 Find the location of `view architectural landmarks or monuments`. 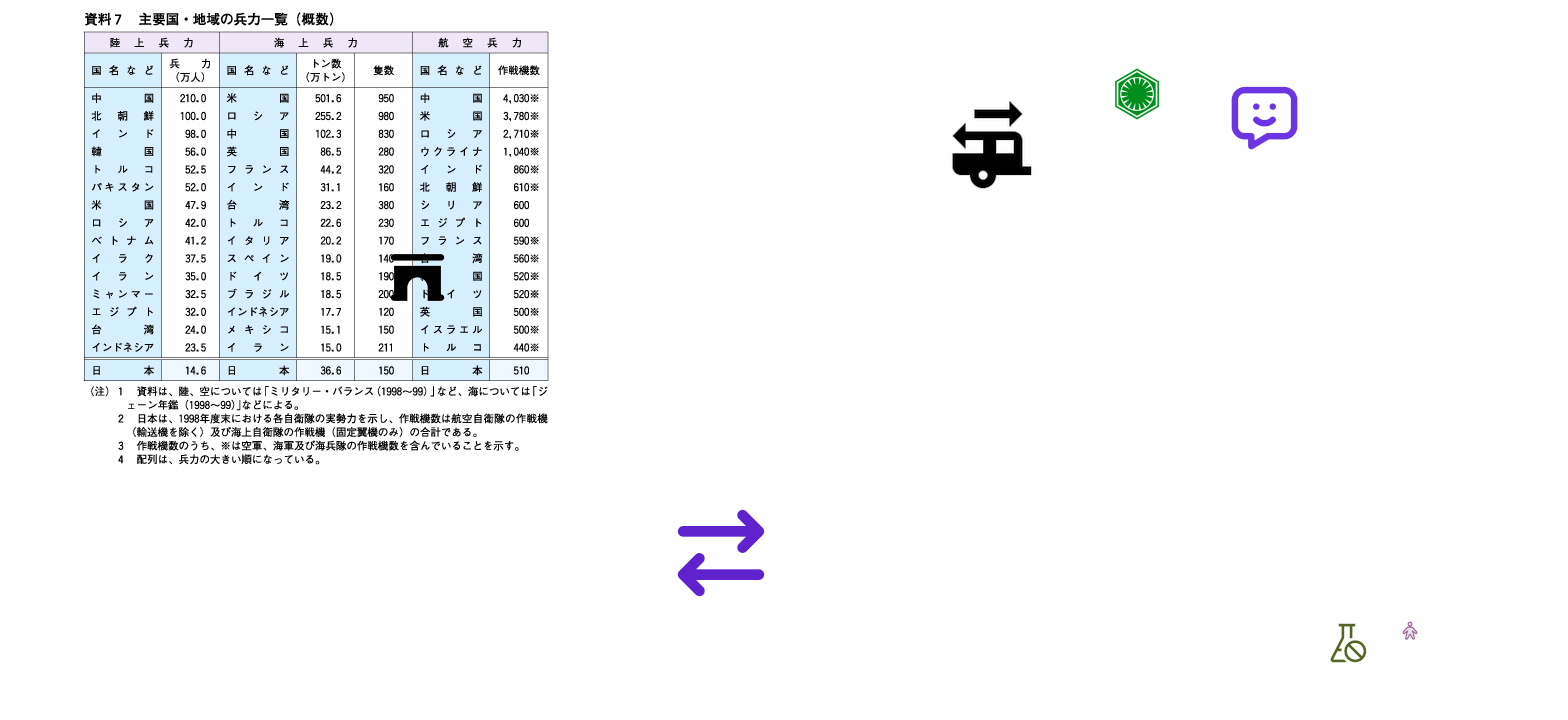

view architectural landmarks or monuments is located at coordinates (417, 277).